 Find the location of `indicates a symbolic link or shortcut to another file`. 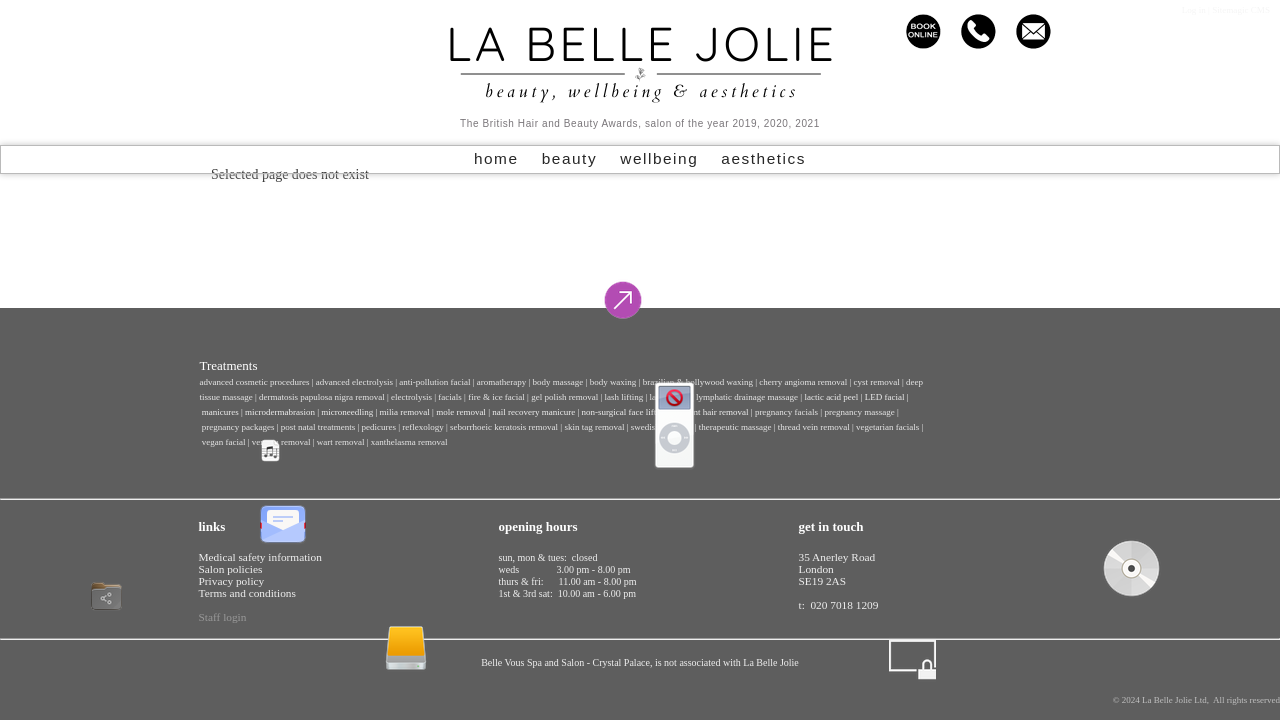

indicates a symbolic link or shortcut to another file is located at coordinates (623, 300).